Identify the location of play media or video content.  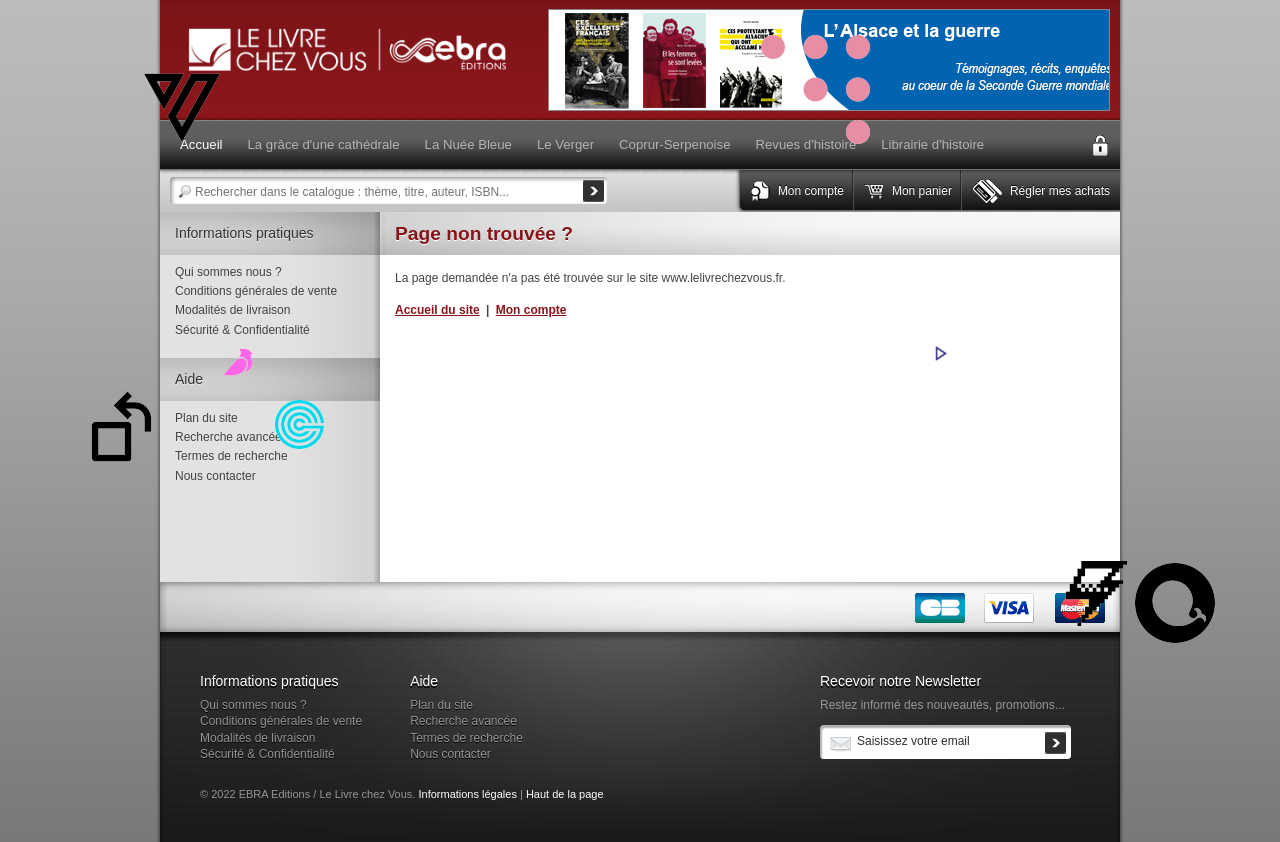
(939, 353).